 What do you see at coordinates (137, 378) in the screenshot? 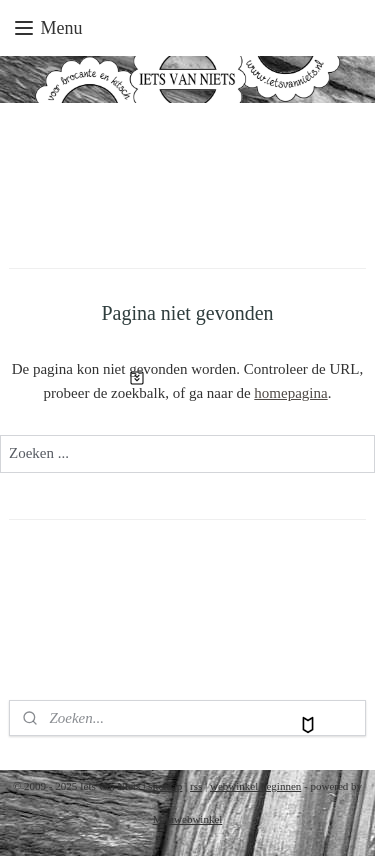
I see `collapse or minimize content section` at bounding box center [137, 378].